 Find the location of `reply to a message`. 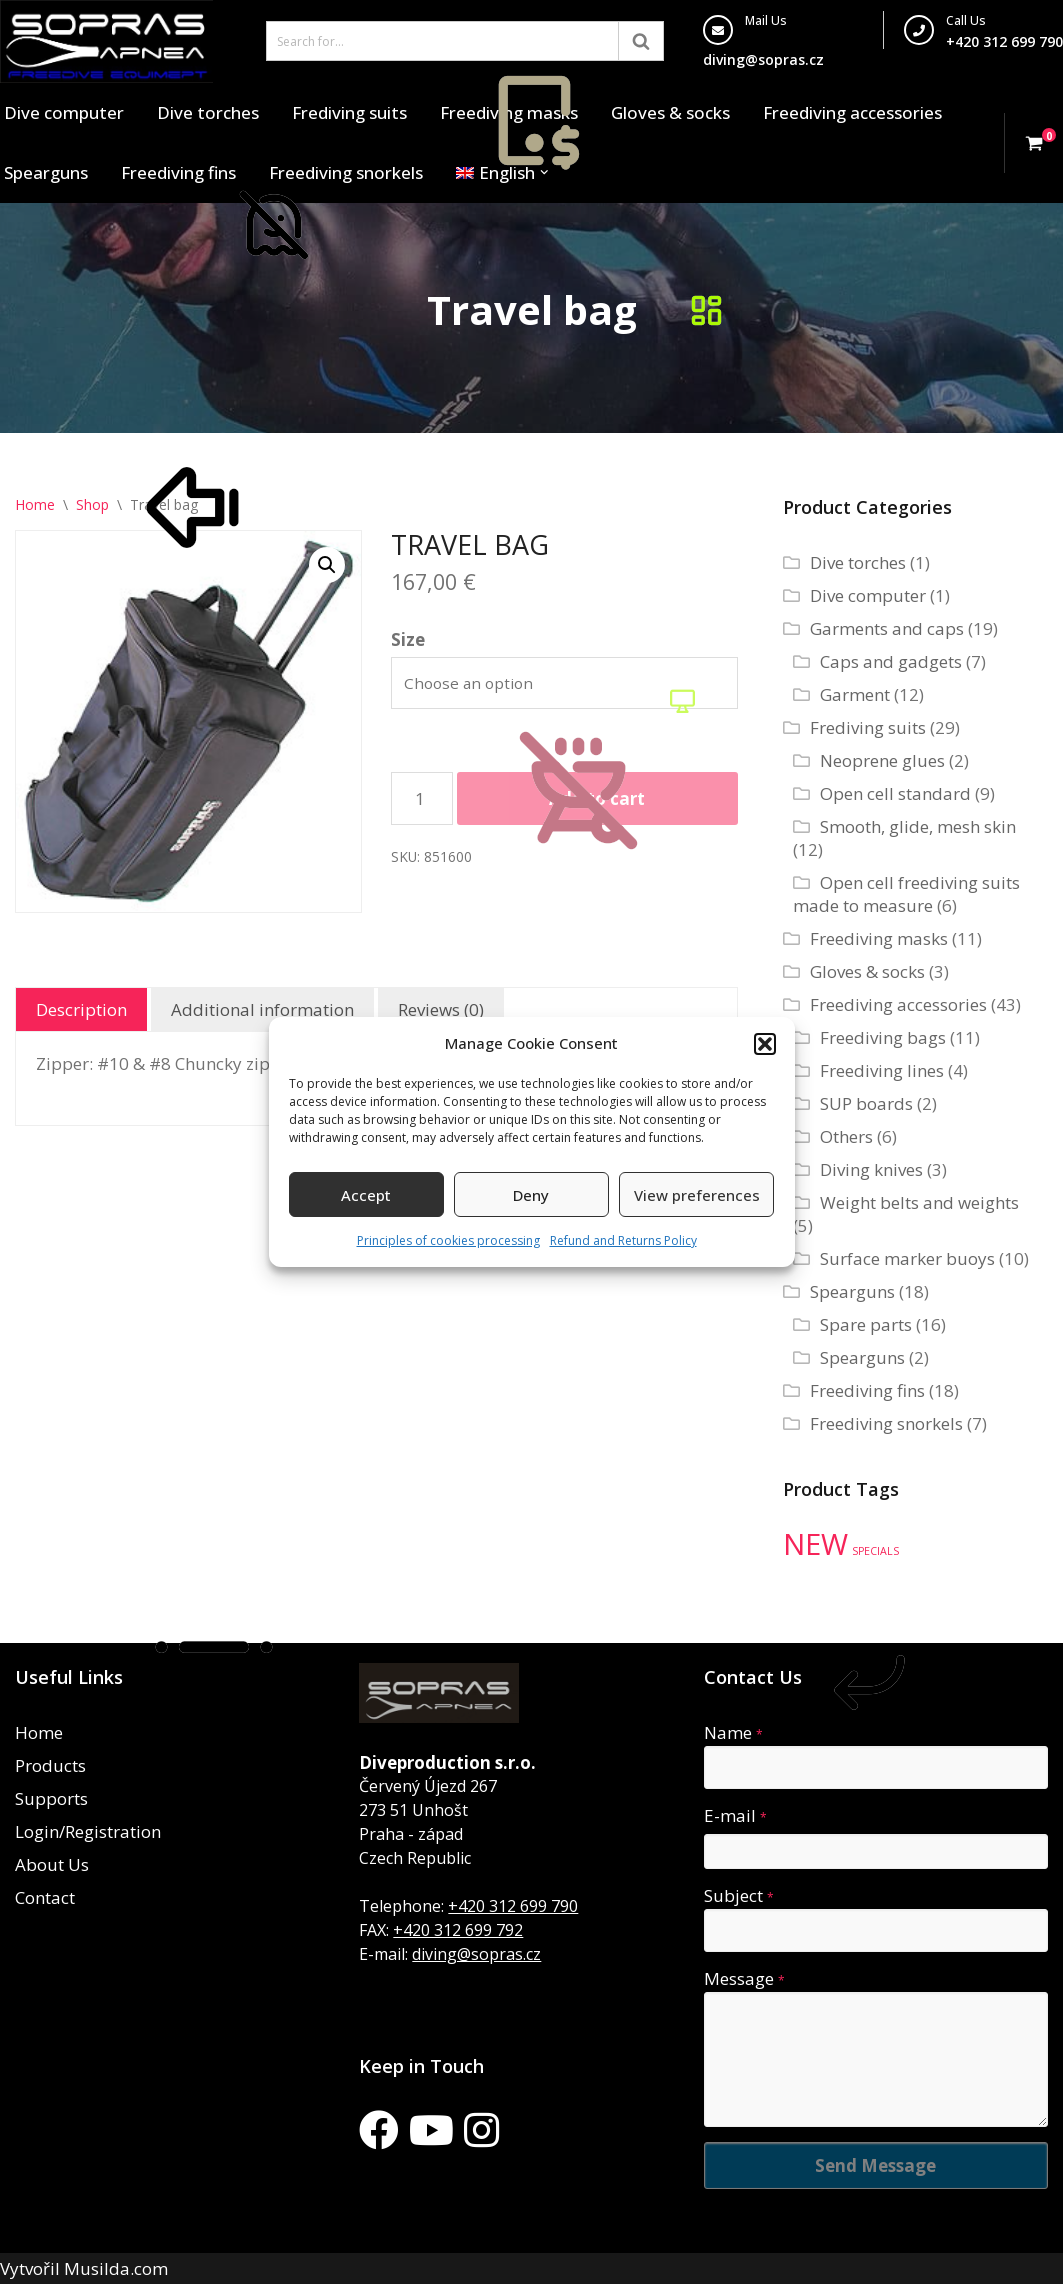

reply to a message is located at coordinates (869, 1682).